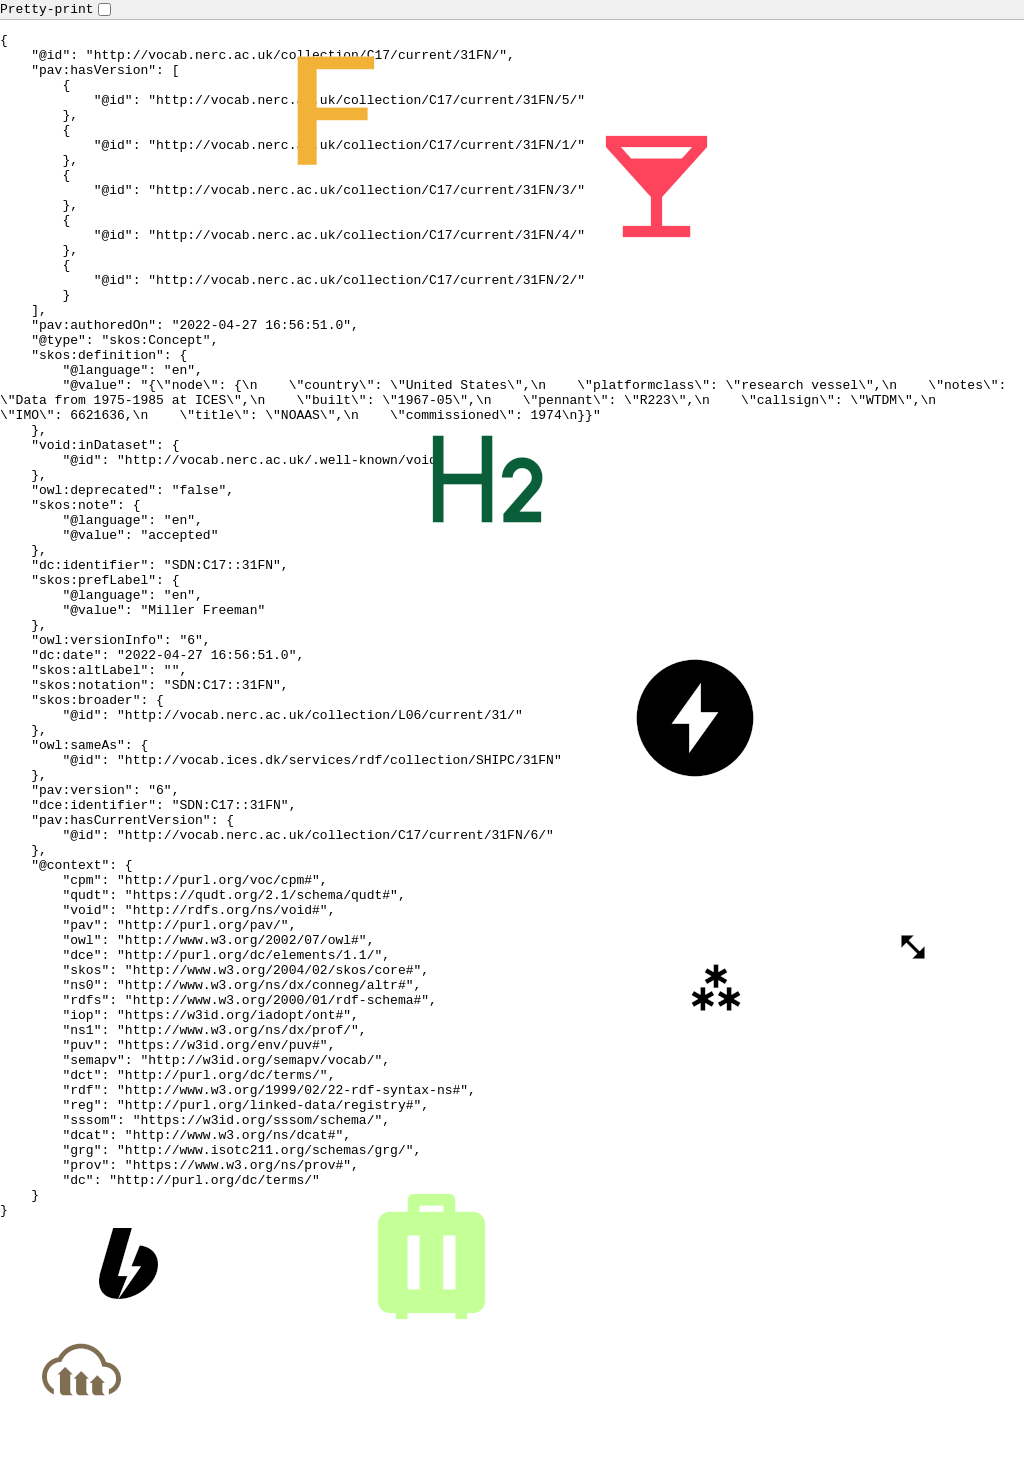 This screenshot has width=1024, height=1468. Describe the element at coordinates (81, 1369) in the screenshot. I see `cloudinary logo - cloud-based media management platform` at that location.